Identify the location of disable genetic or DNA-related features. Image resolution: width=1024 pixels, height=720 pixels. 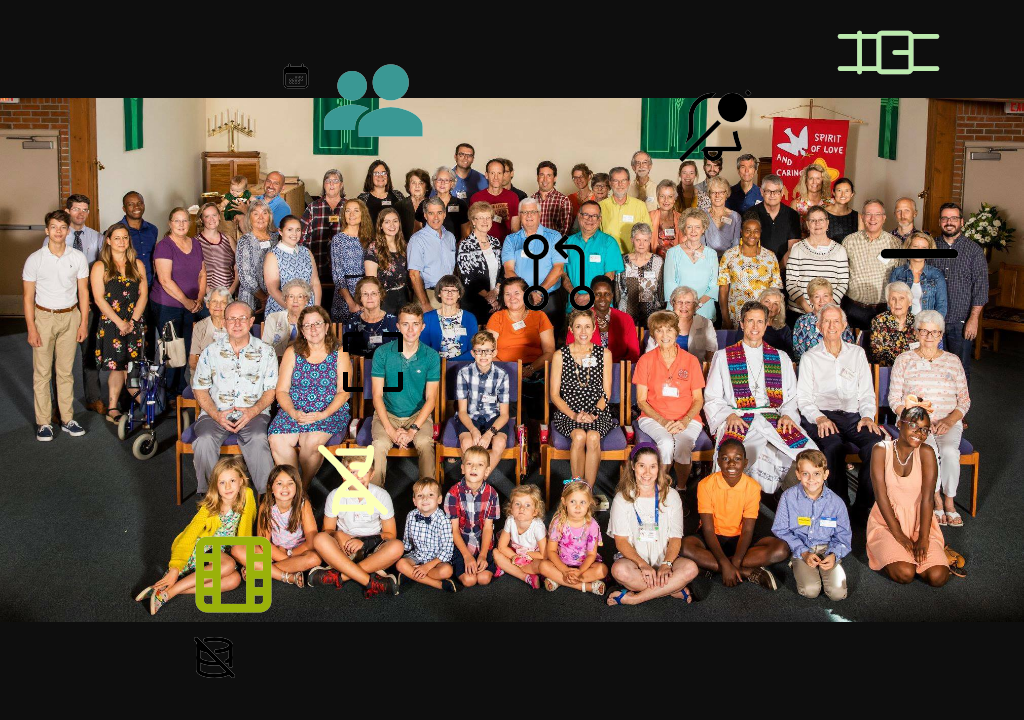
(353, 480).